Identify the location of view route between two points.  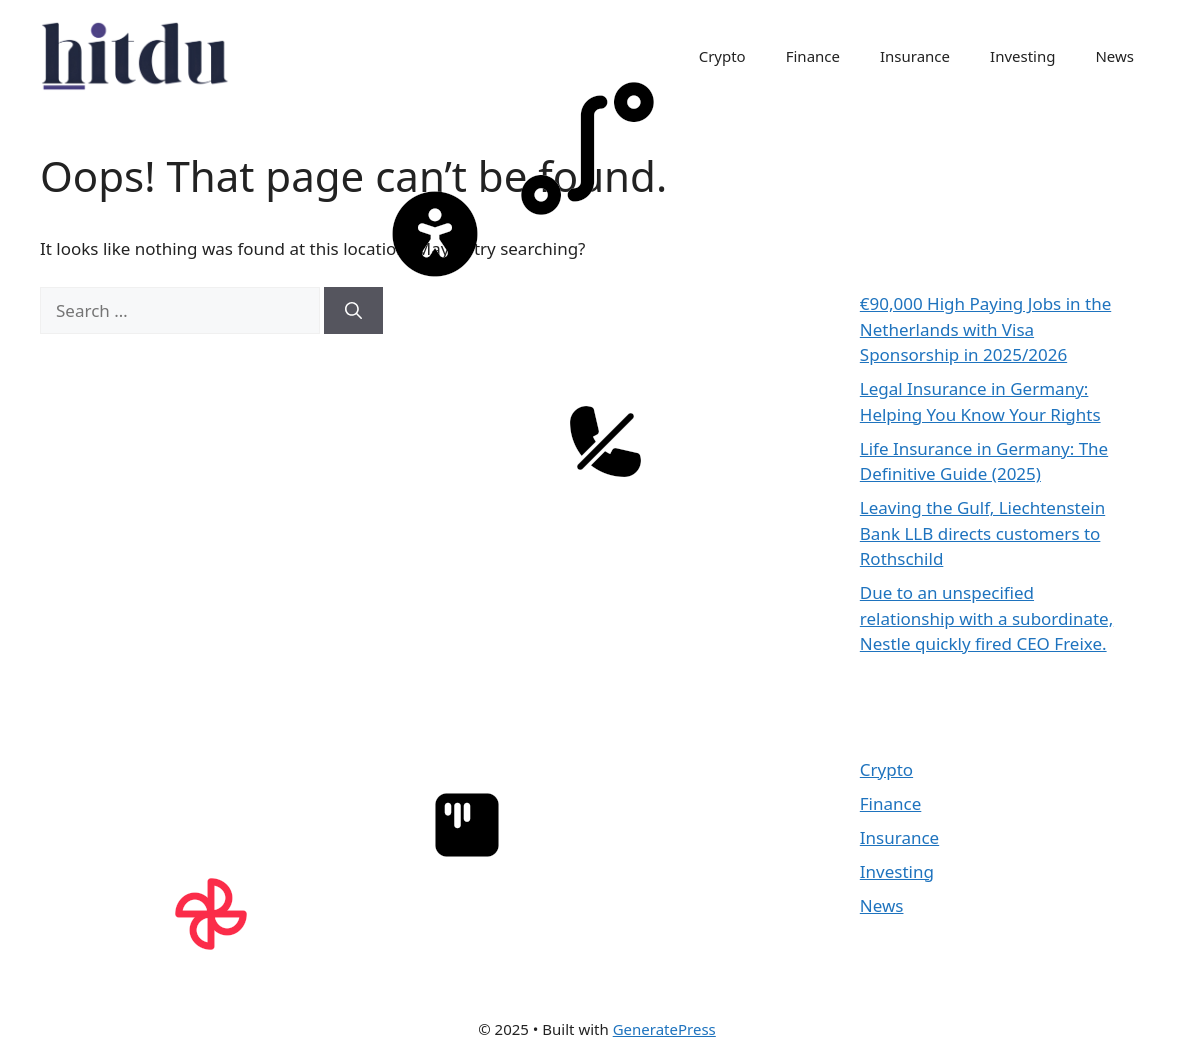
(587, 148).